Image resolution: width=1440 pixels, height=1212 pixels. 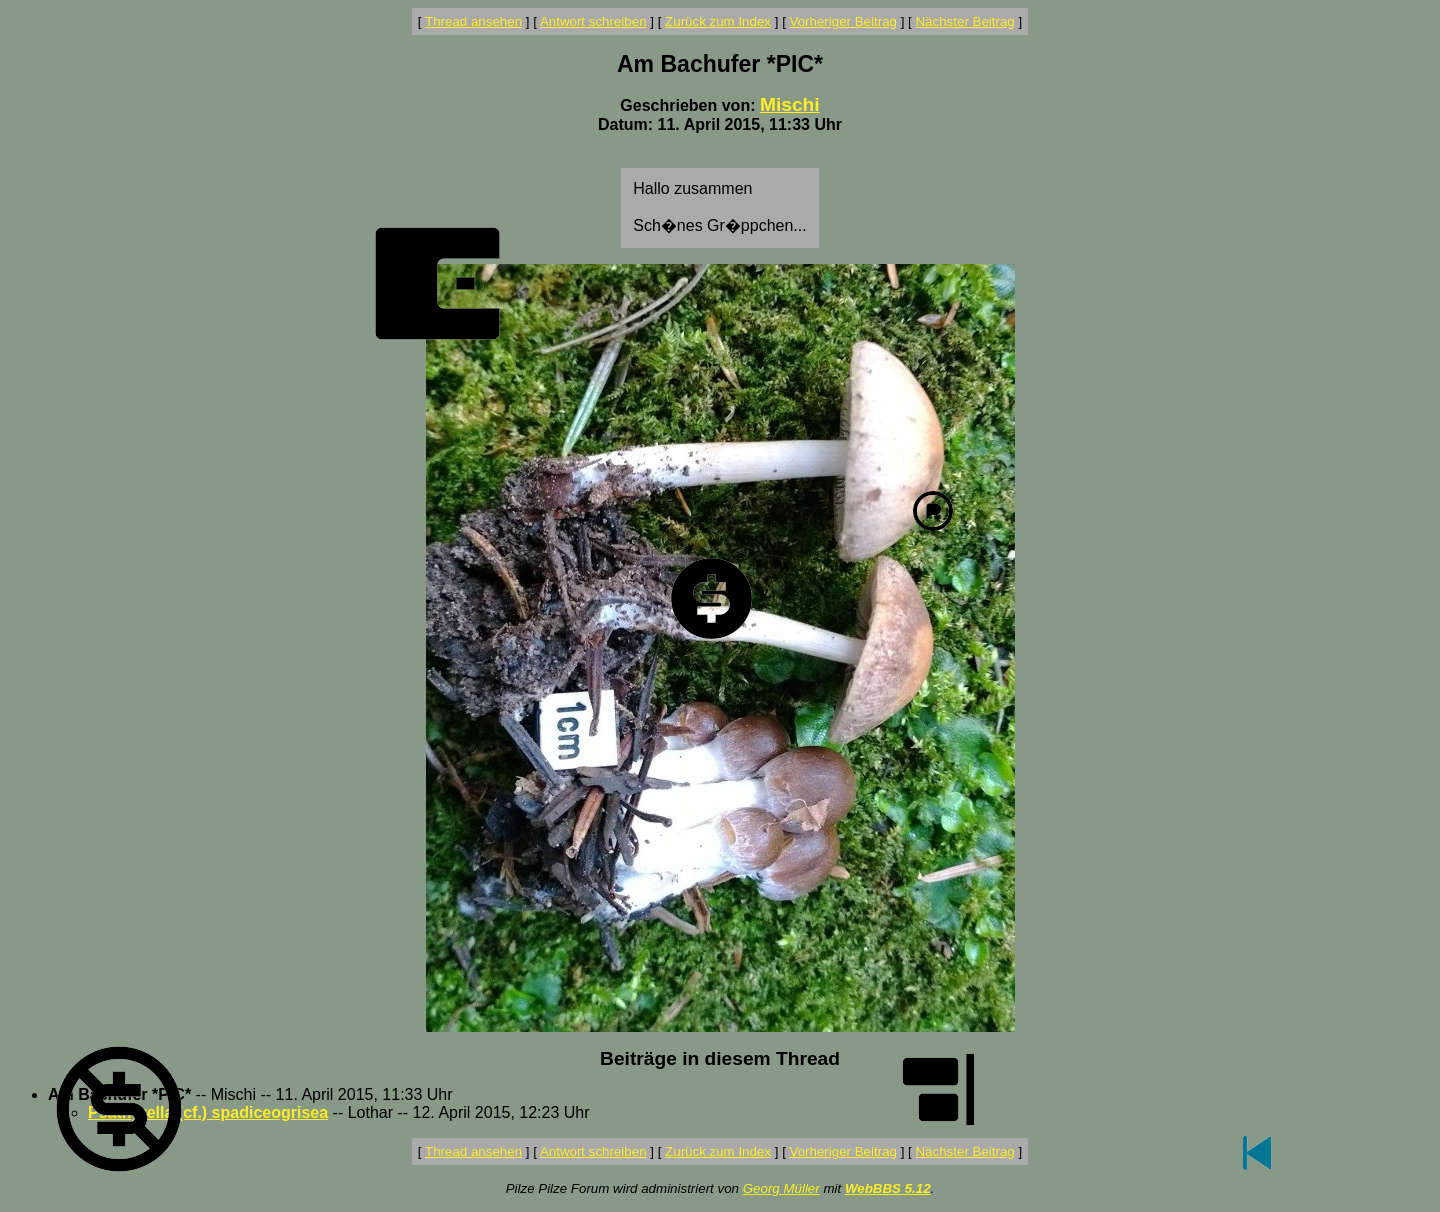 I want to click on view account balance or financial summary, so click(x=711, y=598).